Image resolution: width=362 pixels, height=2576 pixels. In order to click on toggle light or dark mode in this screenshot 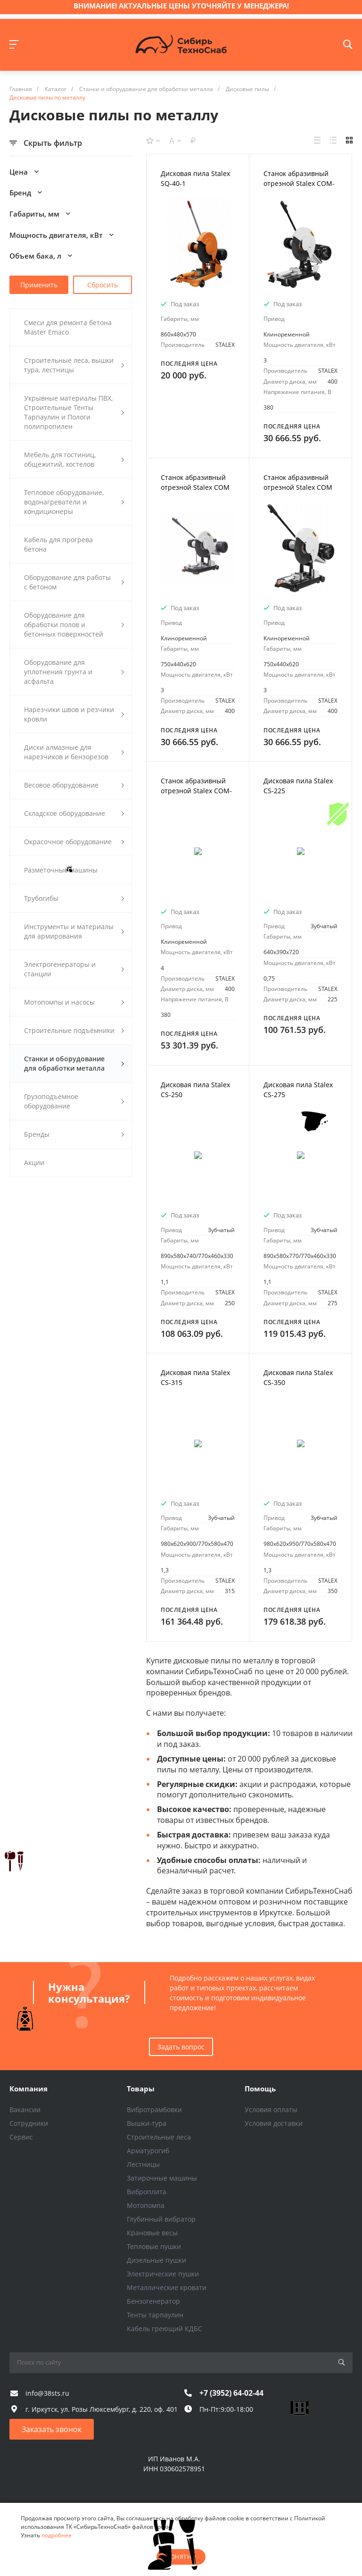, I will do `click(25, 2019)`.